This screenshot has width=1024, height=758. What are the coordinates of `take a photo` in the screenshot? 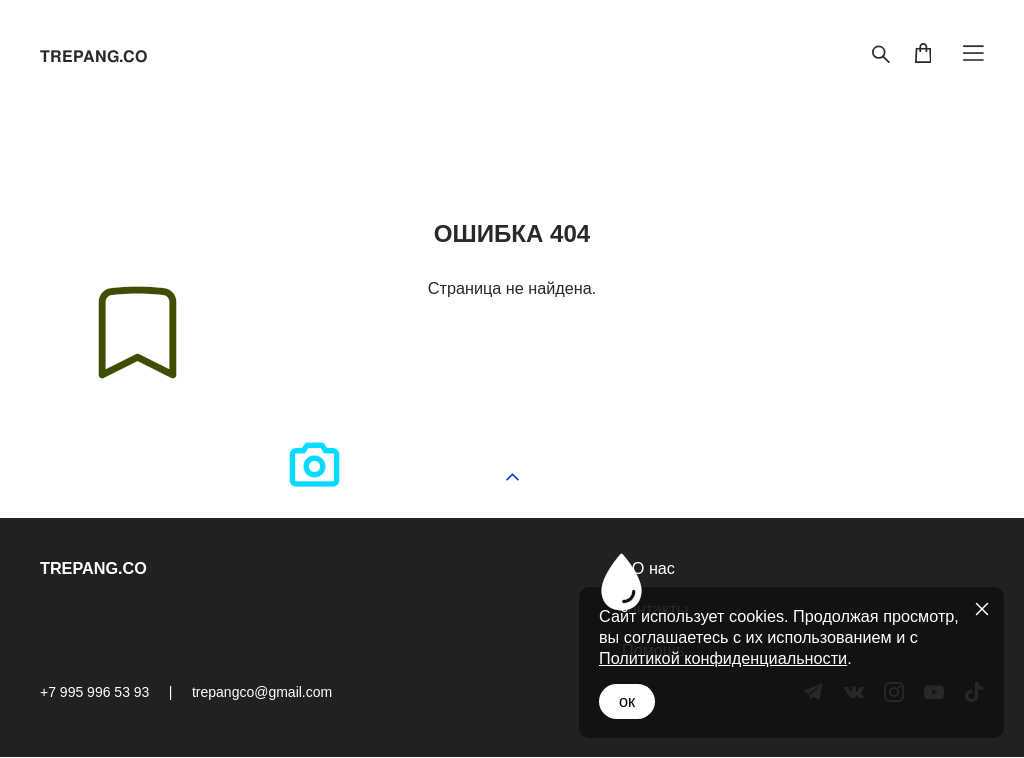 It's located at (314, 465).